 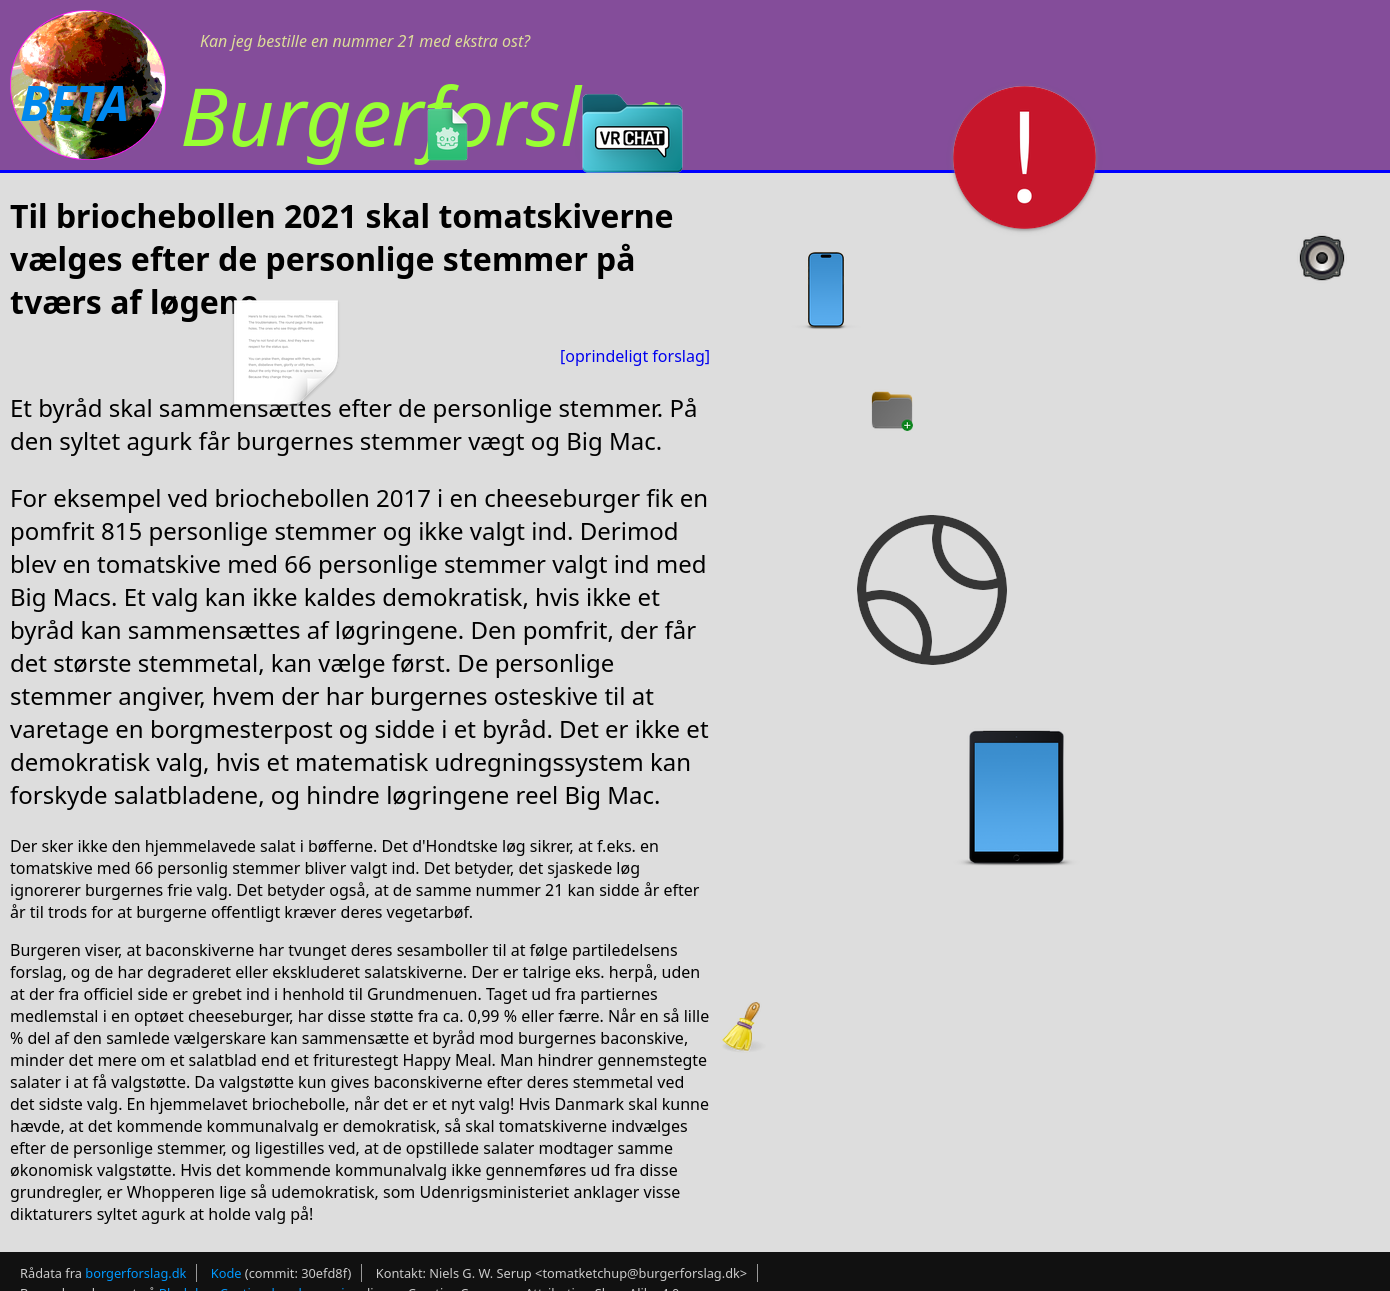 I want to click on adjust speaker or audio output volume, so click(x=1322, y=258).